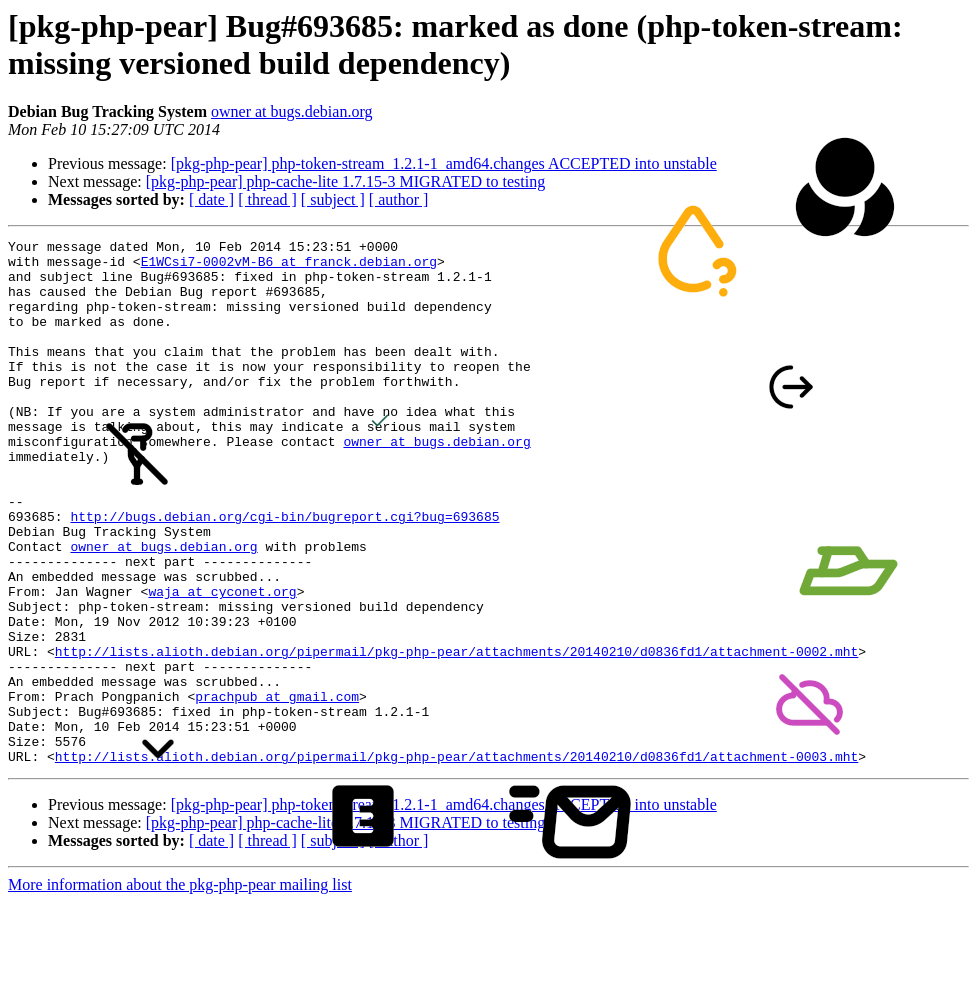 The image size is (977, 1007). Describe the element at coordinates (809, 704) in the screenshot. I see `cloud sync or storage is unavailable` at that location.